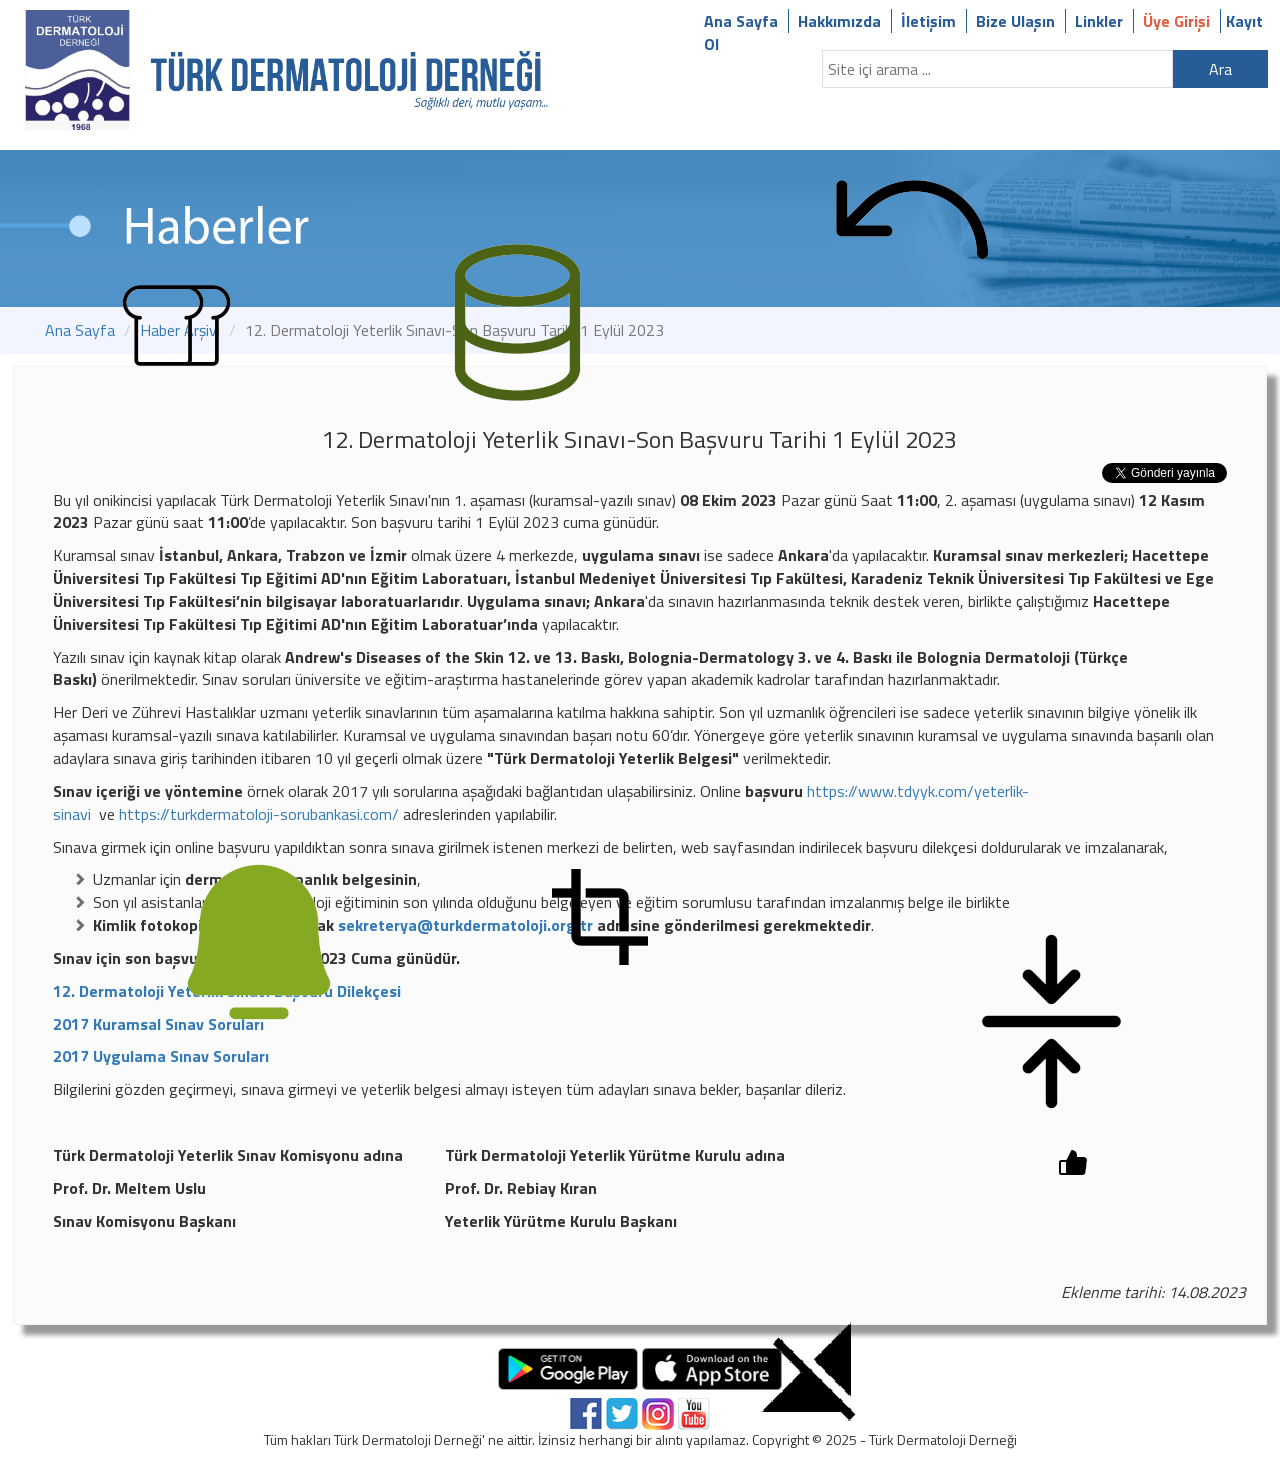  I want to click on like or approve content, so click(1073, 1164).